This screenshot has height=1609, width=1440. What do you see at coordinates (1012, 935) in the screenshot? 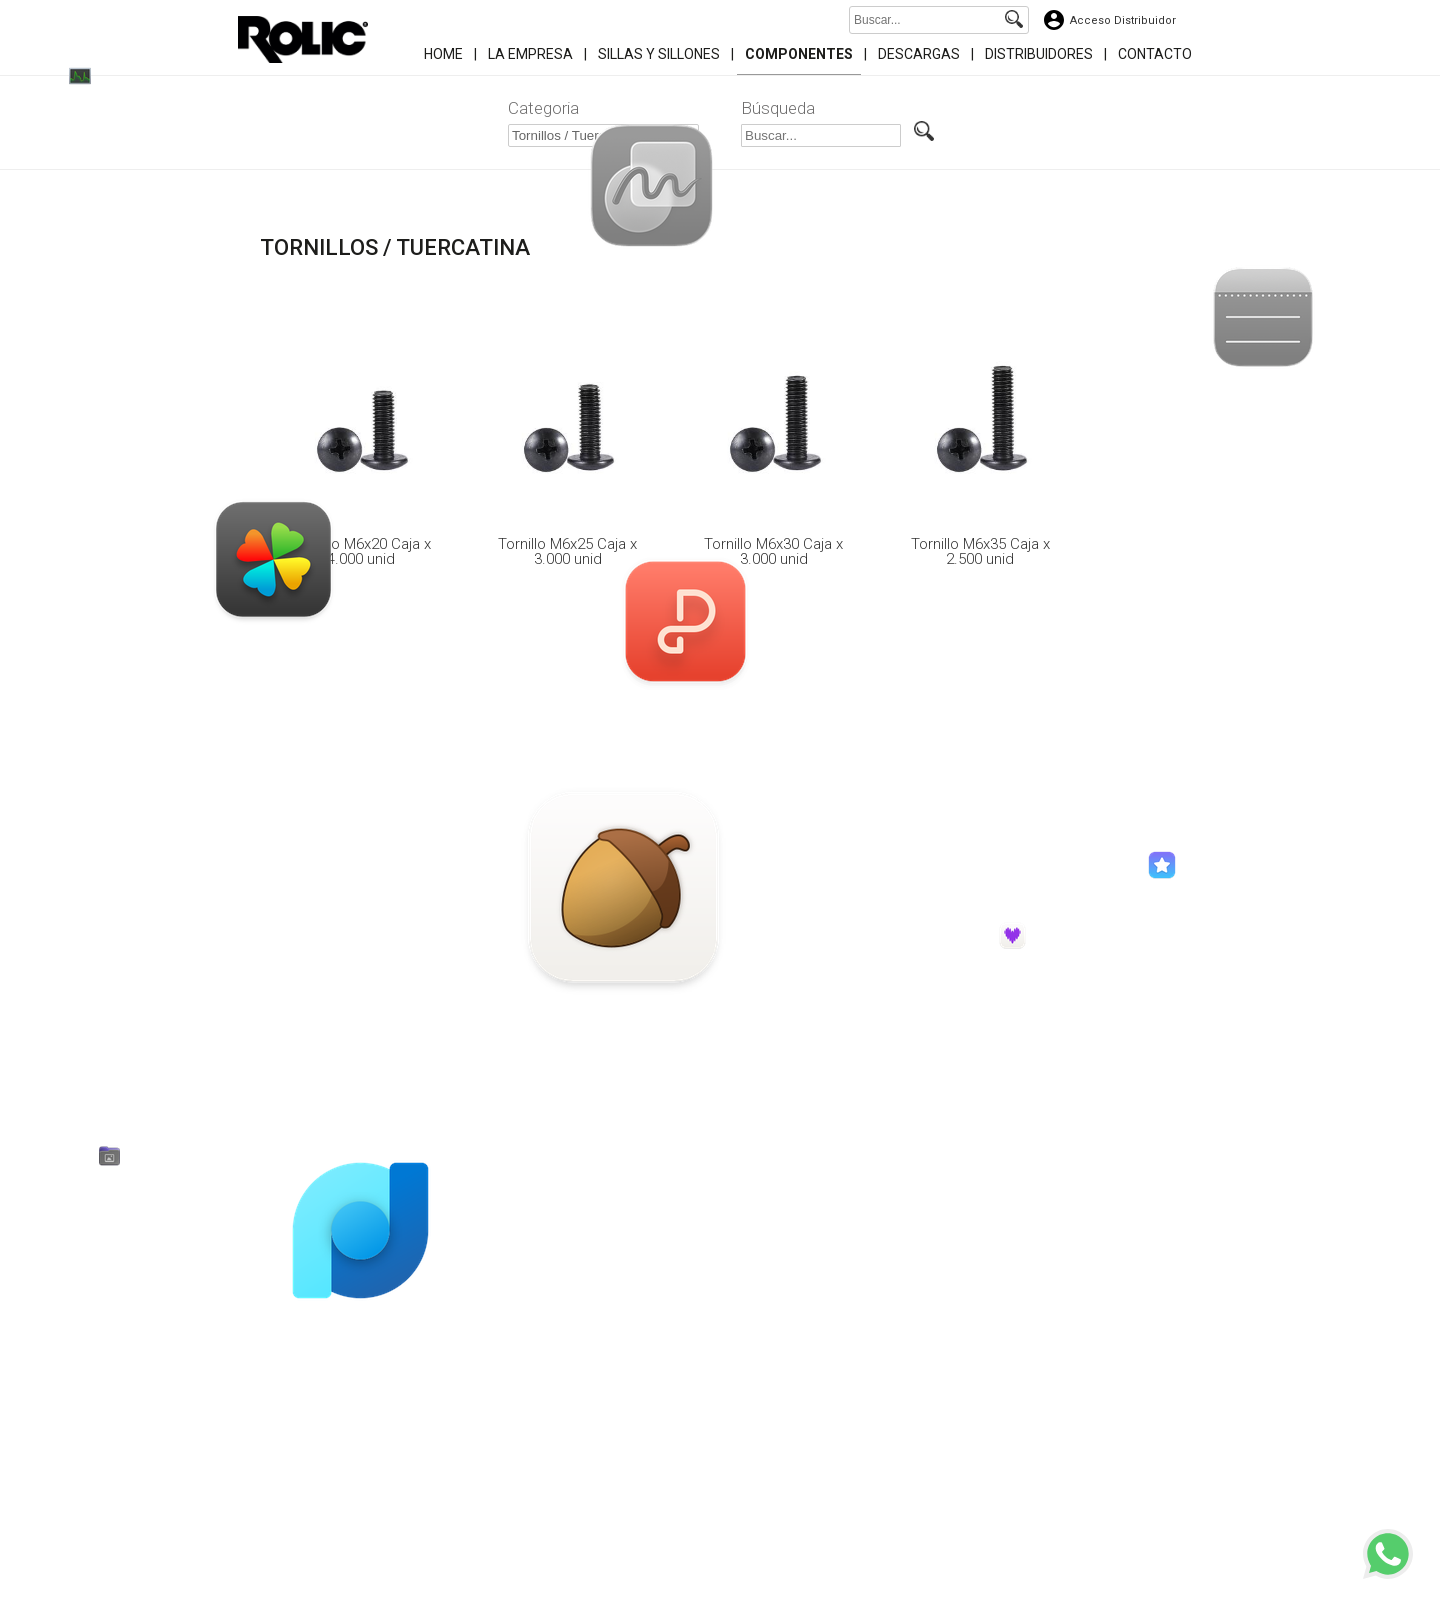
I see `open deezer music streaming app` at bounding box center [1012, 935].